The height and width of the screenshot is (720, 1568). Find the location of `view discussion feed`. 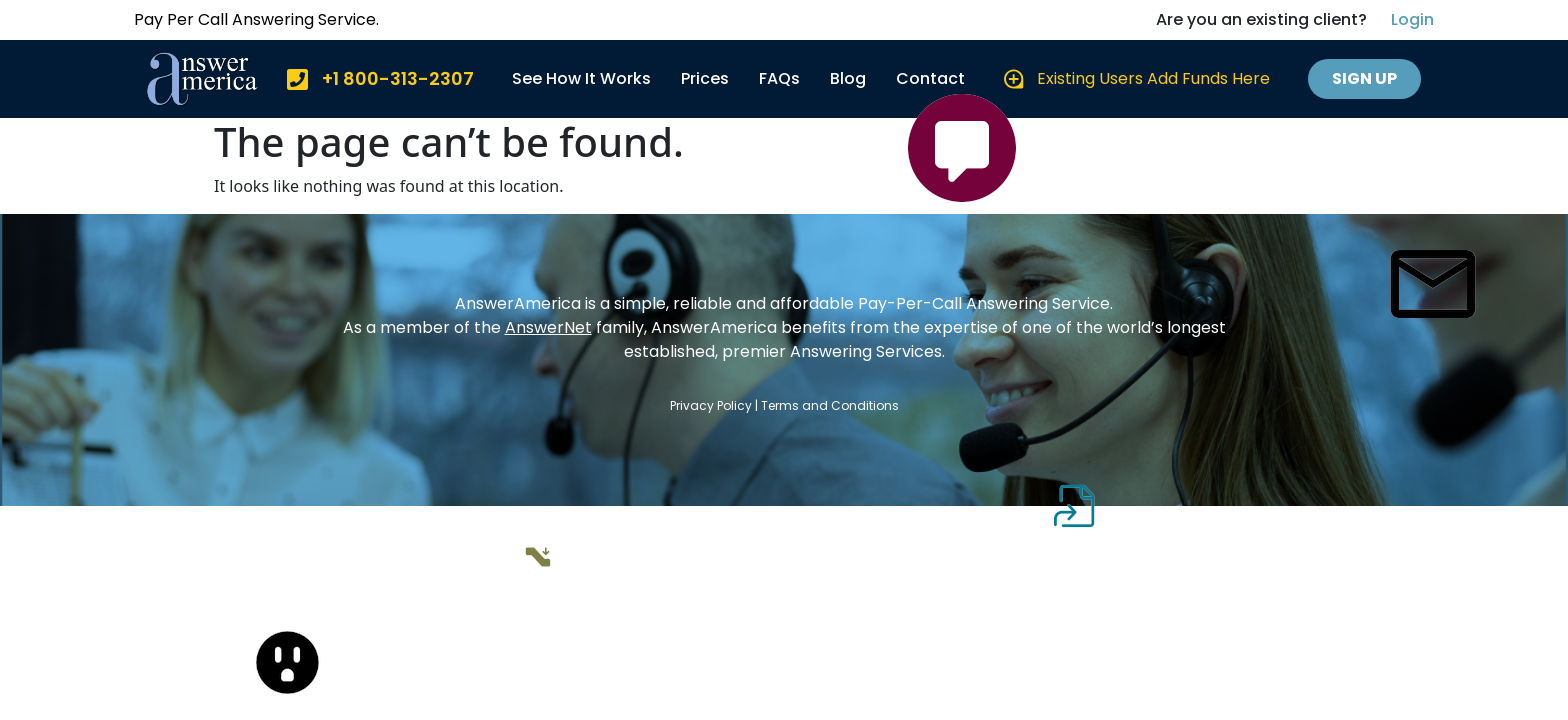

view discussion feed is located at coordinates (962, 148).